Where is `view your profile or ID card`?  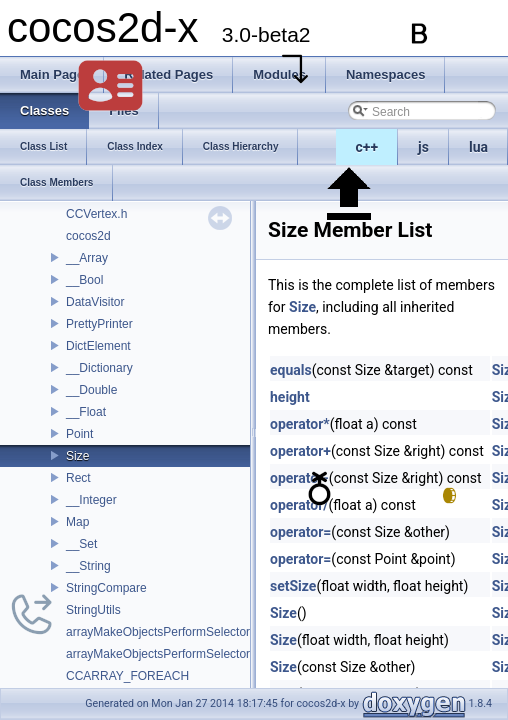 view your profile or ID card is located at coordinates (110, 85).